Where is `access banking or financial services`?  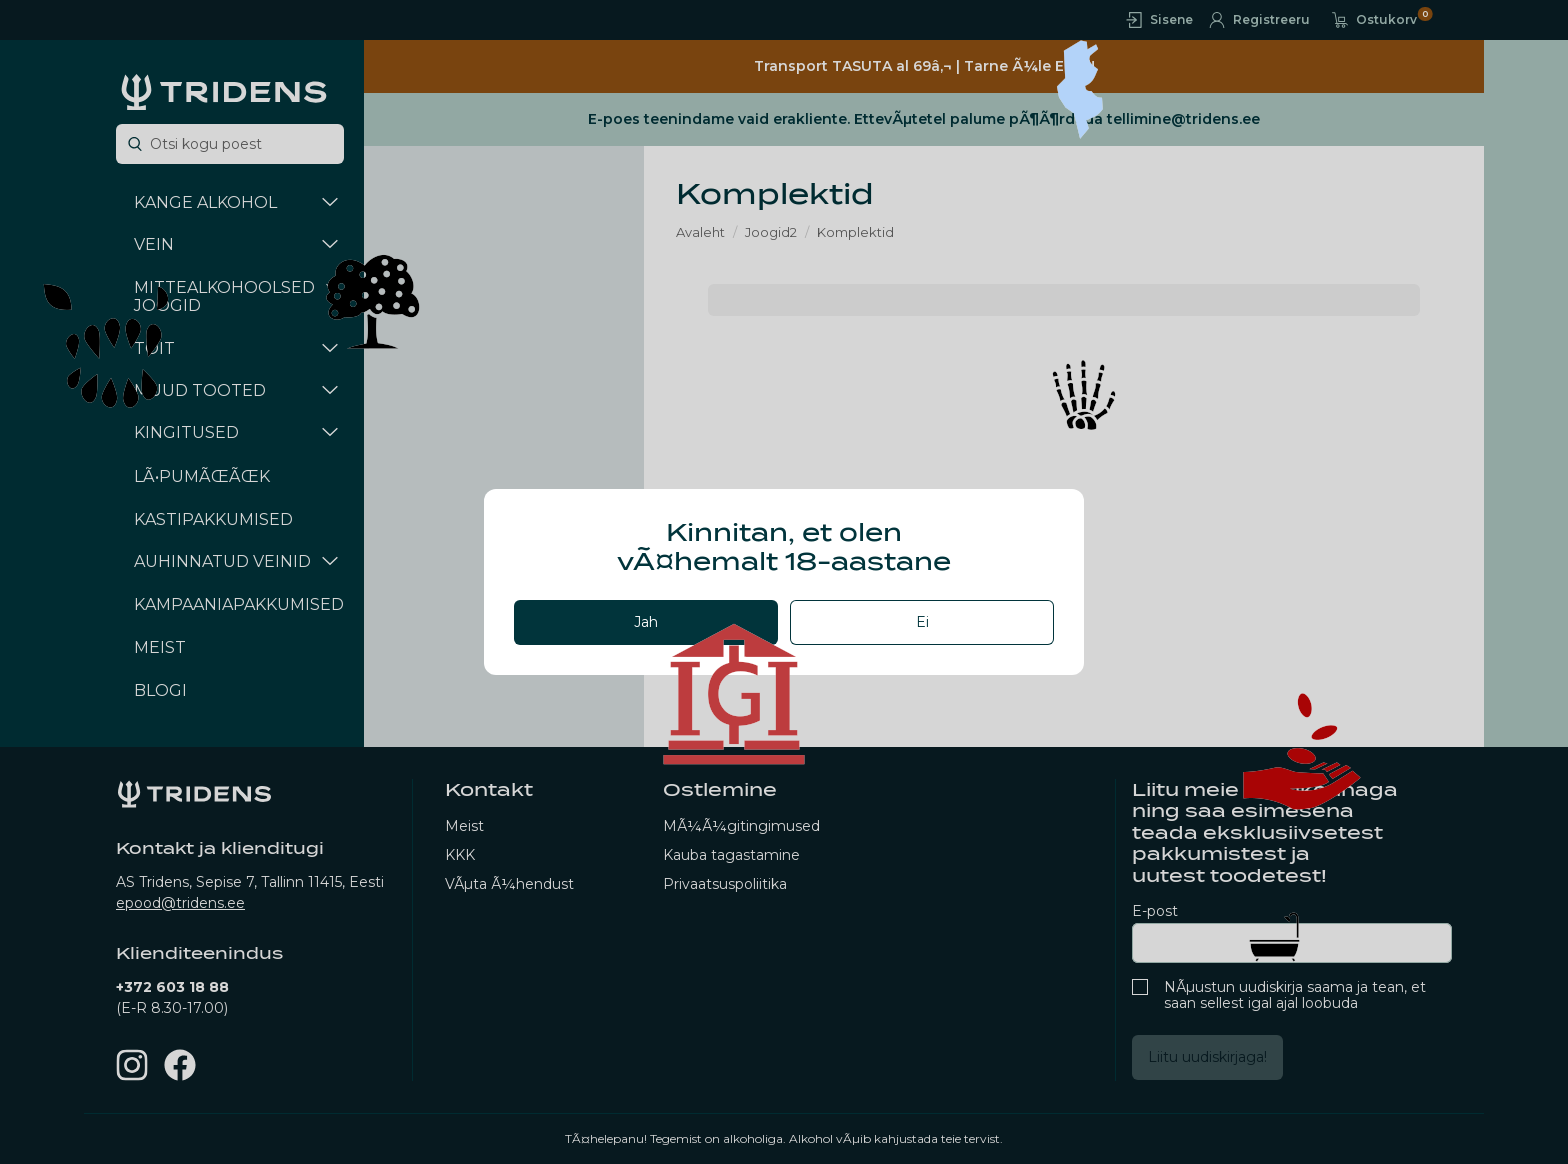 access banking or financial services is located at coordinates (734, 694).